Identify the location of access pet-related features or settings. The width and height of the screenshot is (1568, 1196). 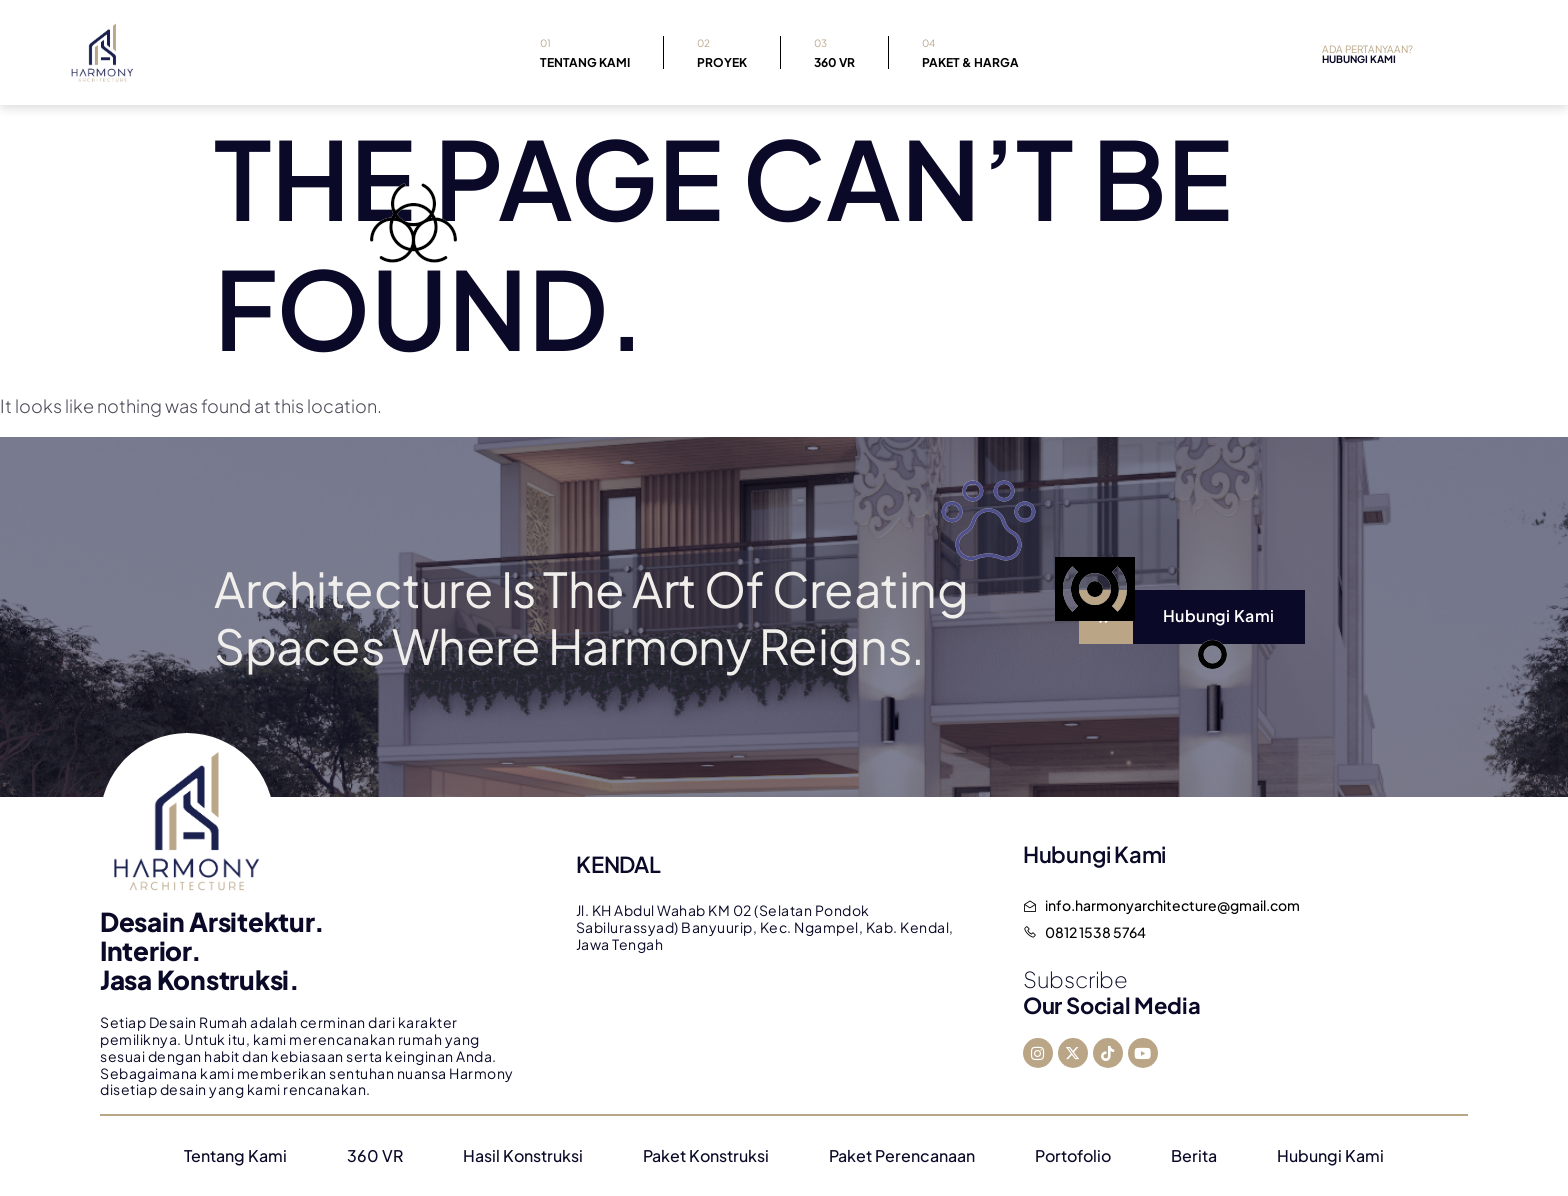
(988, 520).